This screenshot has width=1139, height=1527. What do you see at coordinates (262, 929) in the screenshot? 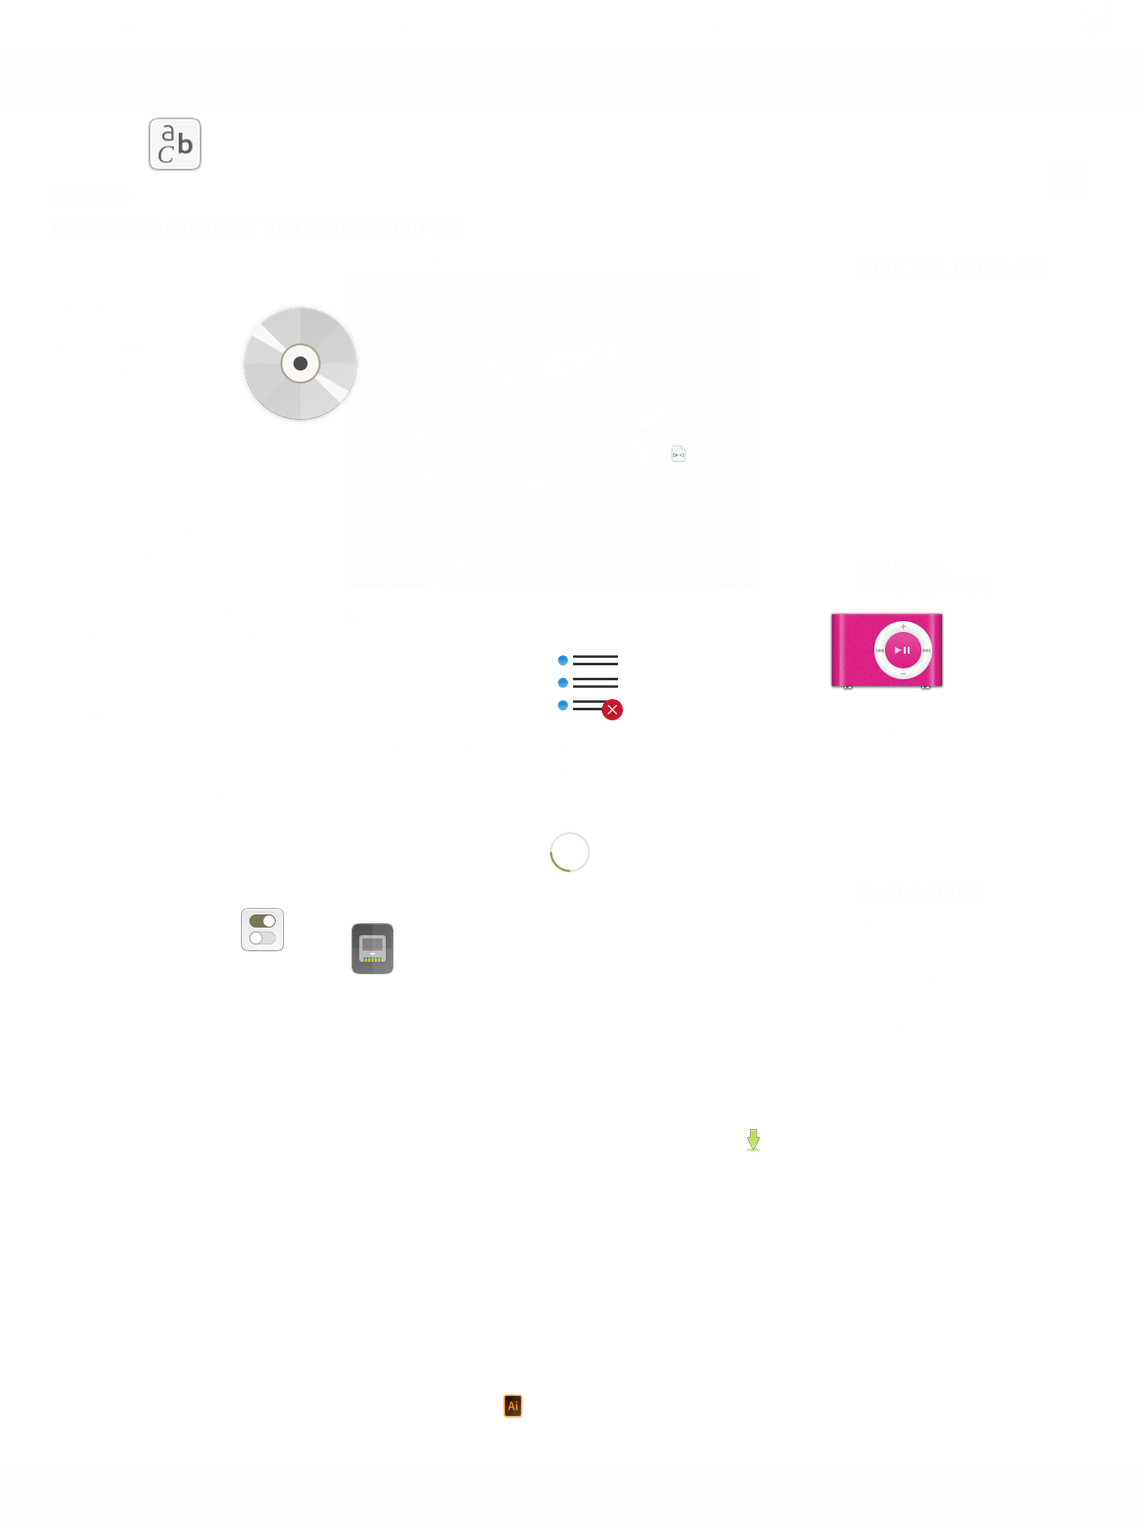
I see `access system settings or preferences` at bounding box center [262, 929].